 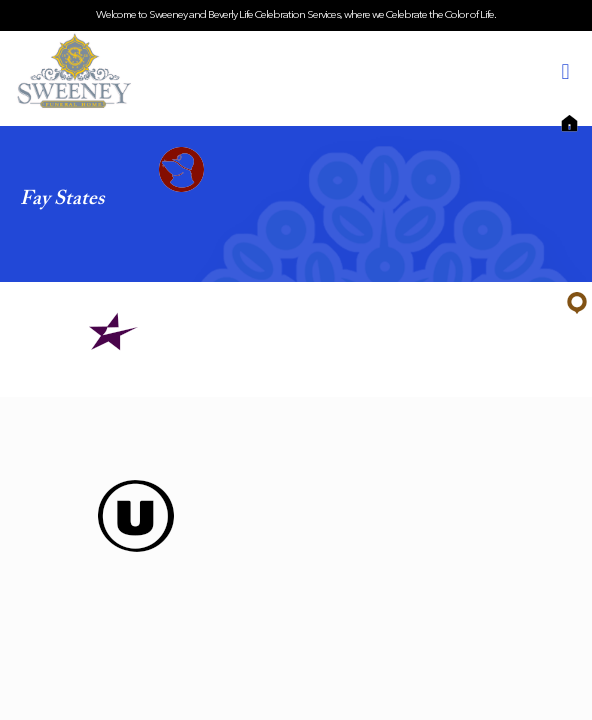 What do you see at coordinates (577, 303) in the screenshot?
I see `open OsmAnd navigation app` at bounding box center [577, 303].